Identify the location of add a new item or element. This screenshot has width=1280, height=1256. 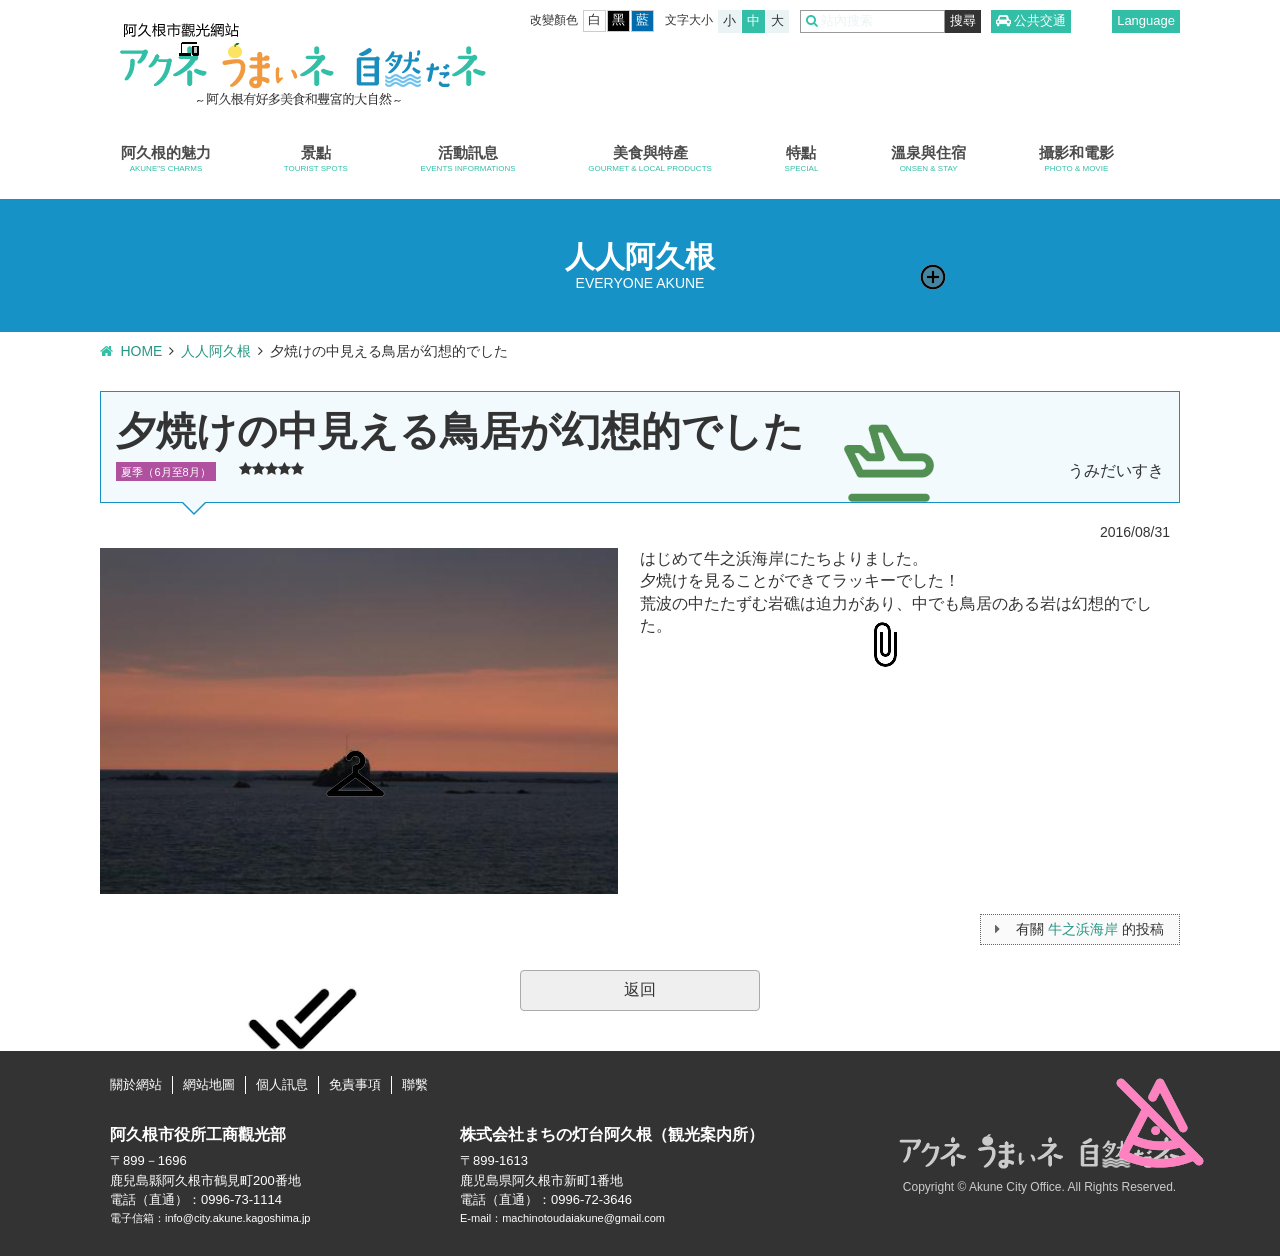
(933, 277).